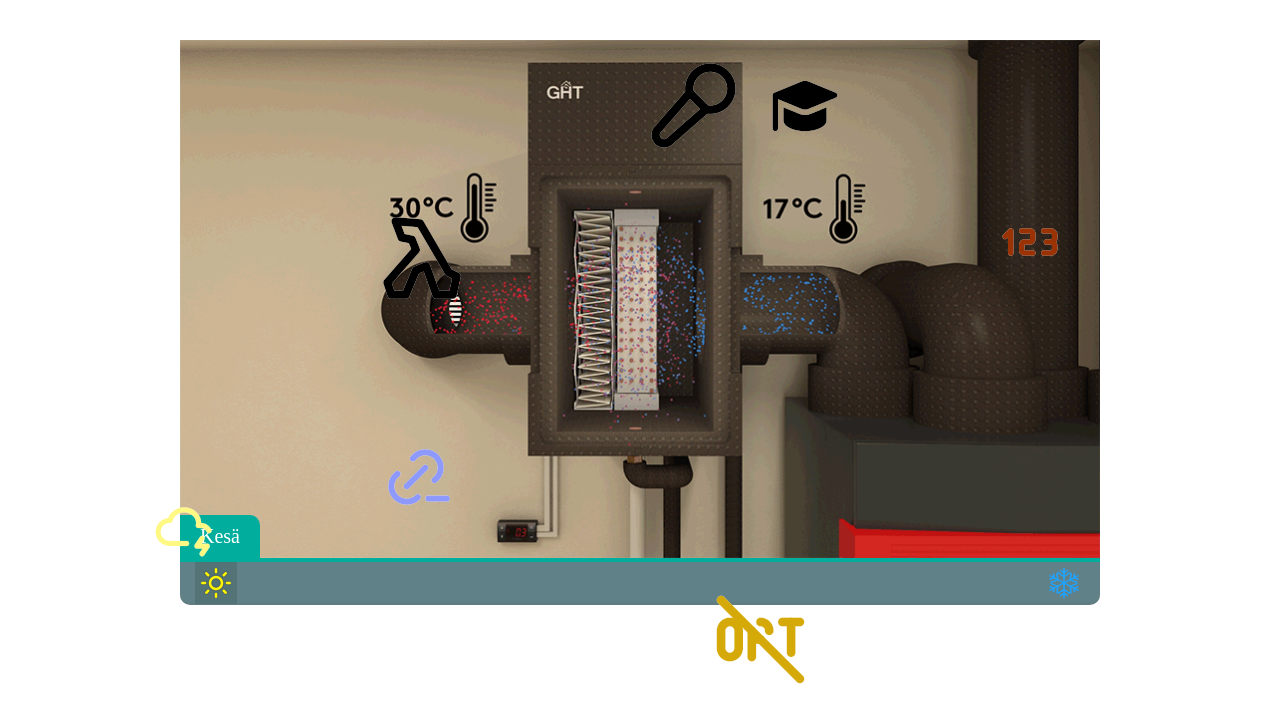 The width and height of the screenshot is (1280, 720). Describe the element at coordinates (416, 477) in the screenshot. I see `remove a link or hyperlink` at that location.